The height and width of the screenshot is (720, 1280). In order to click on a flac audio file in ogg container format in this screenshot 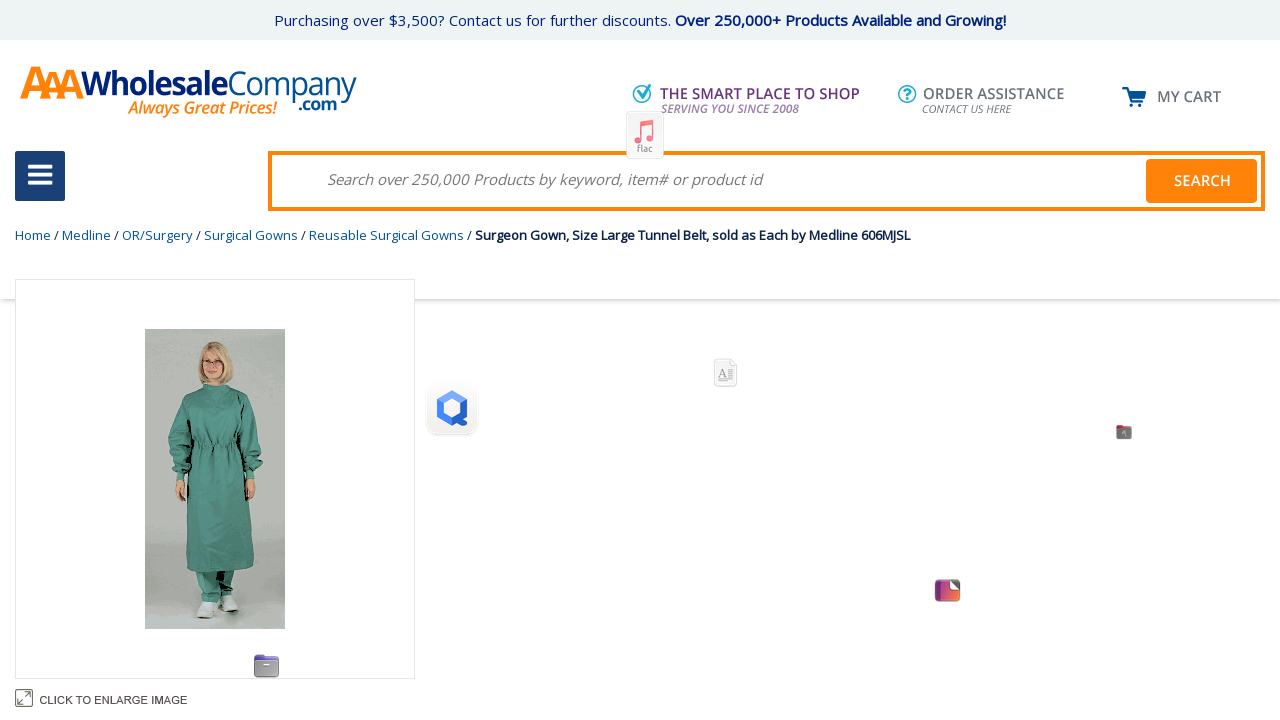, I will do `click(645, 135)`.